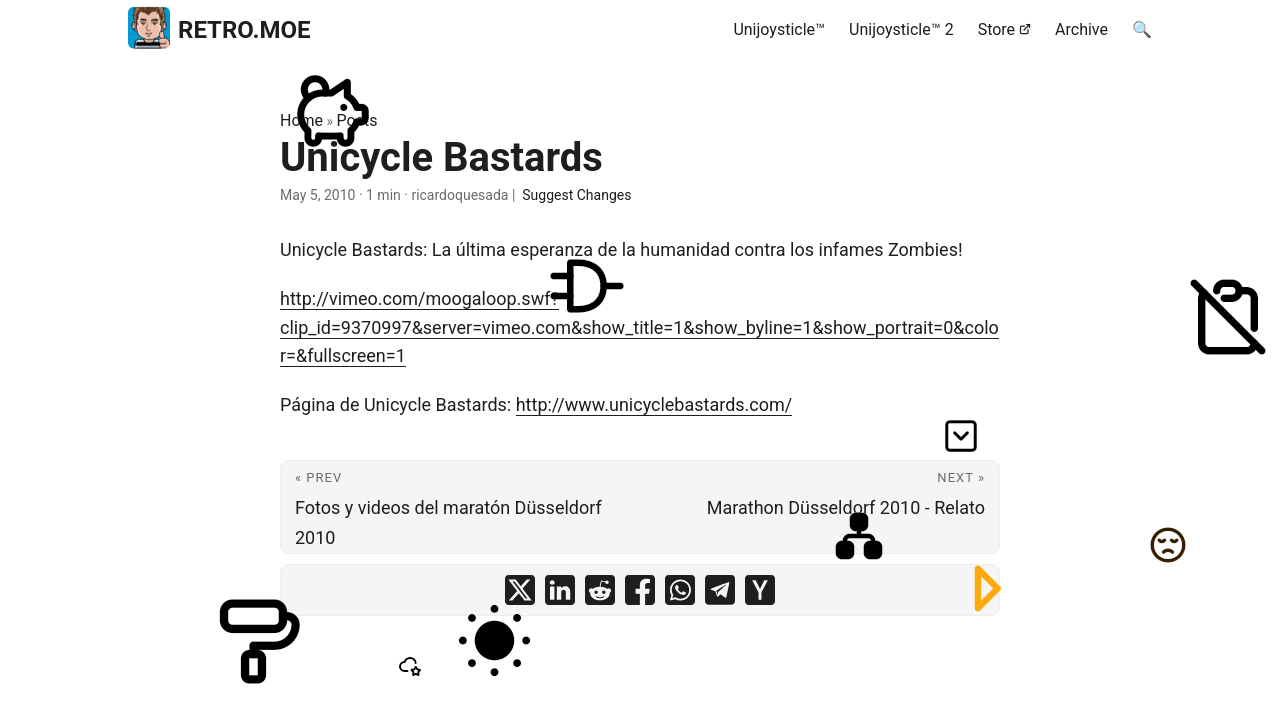  I want to click on access painting or drawing tools, so click(253, 641).